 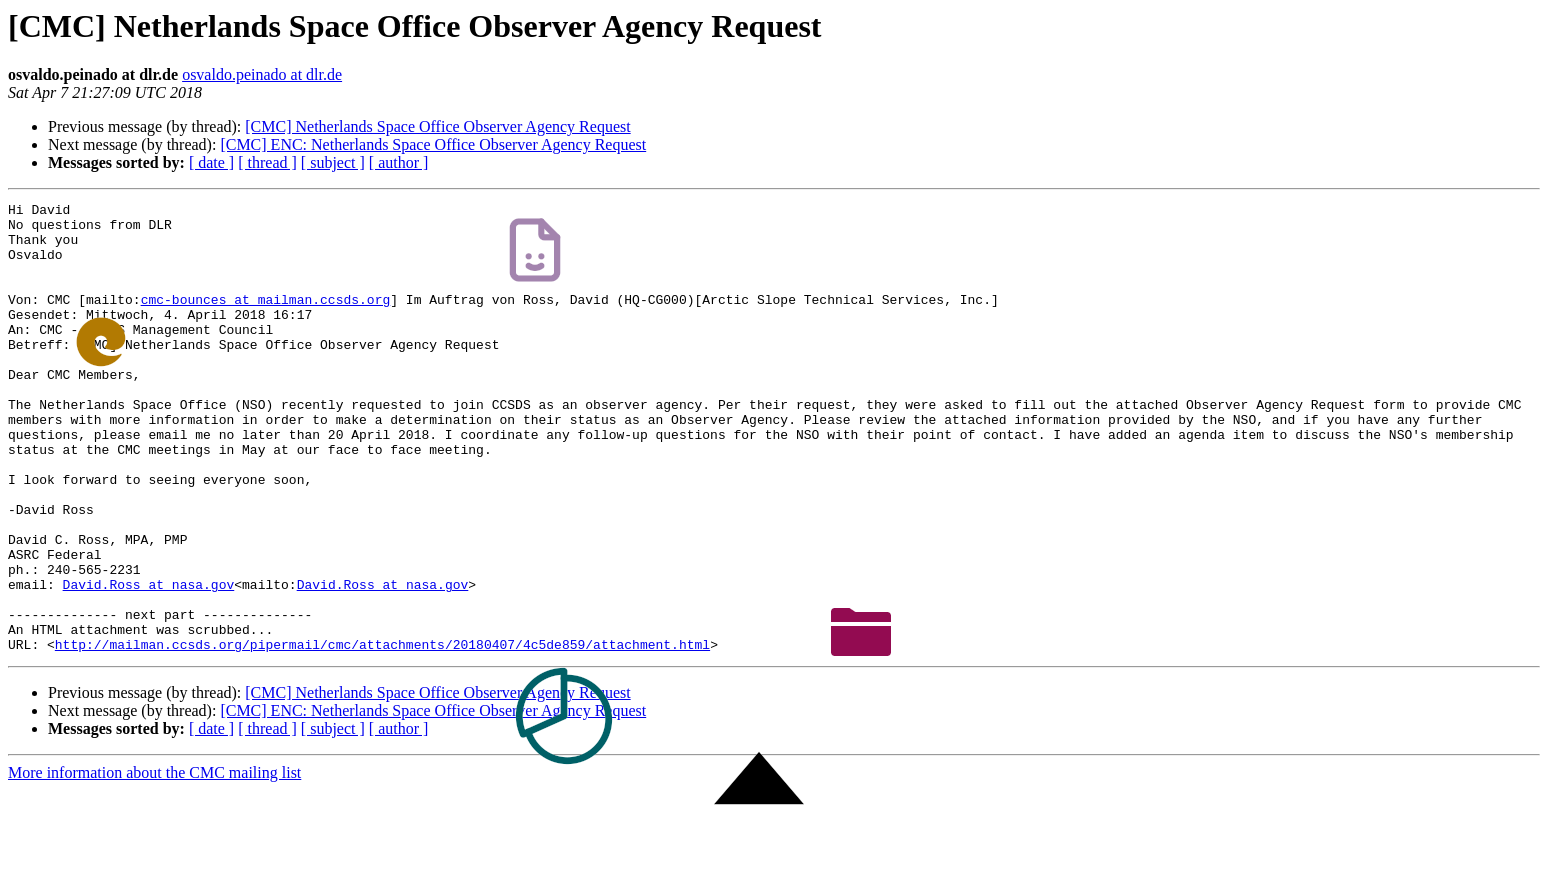 What do you see at coordinates (759, 778) in the screenshot?
I see `collapse an expanded section or menu` at bounding box center [759, 778].